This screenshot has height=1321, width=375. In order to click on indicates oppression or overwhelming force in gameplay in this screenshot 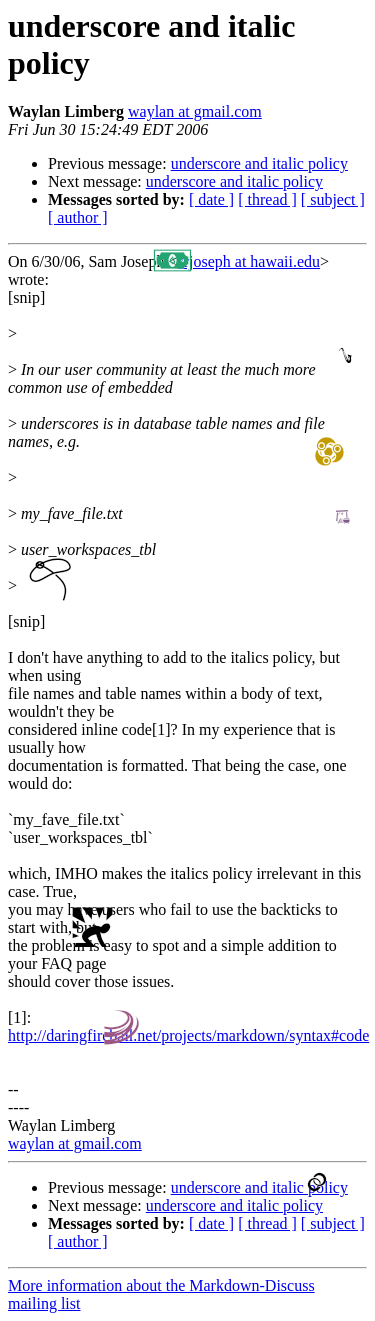, I will do `click(92, 927)`.